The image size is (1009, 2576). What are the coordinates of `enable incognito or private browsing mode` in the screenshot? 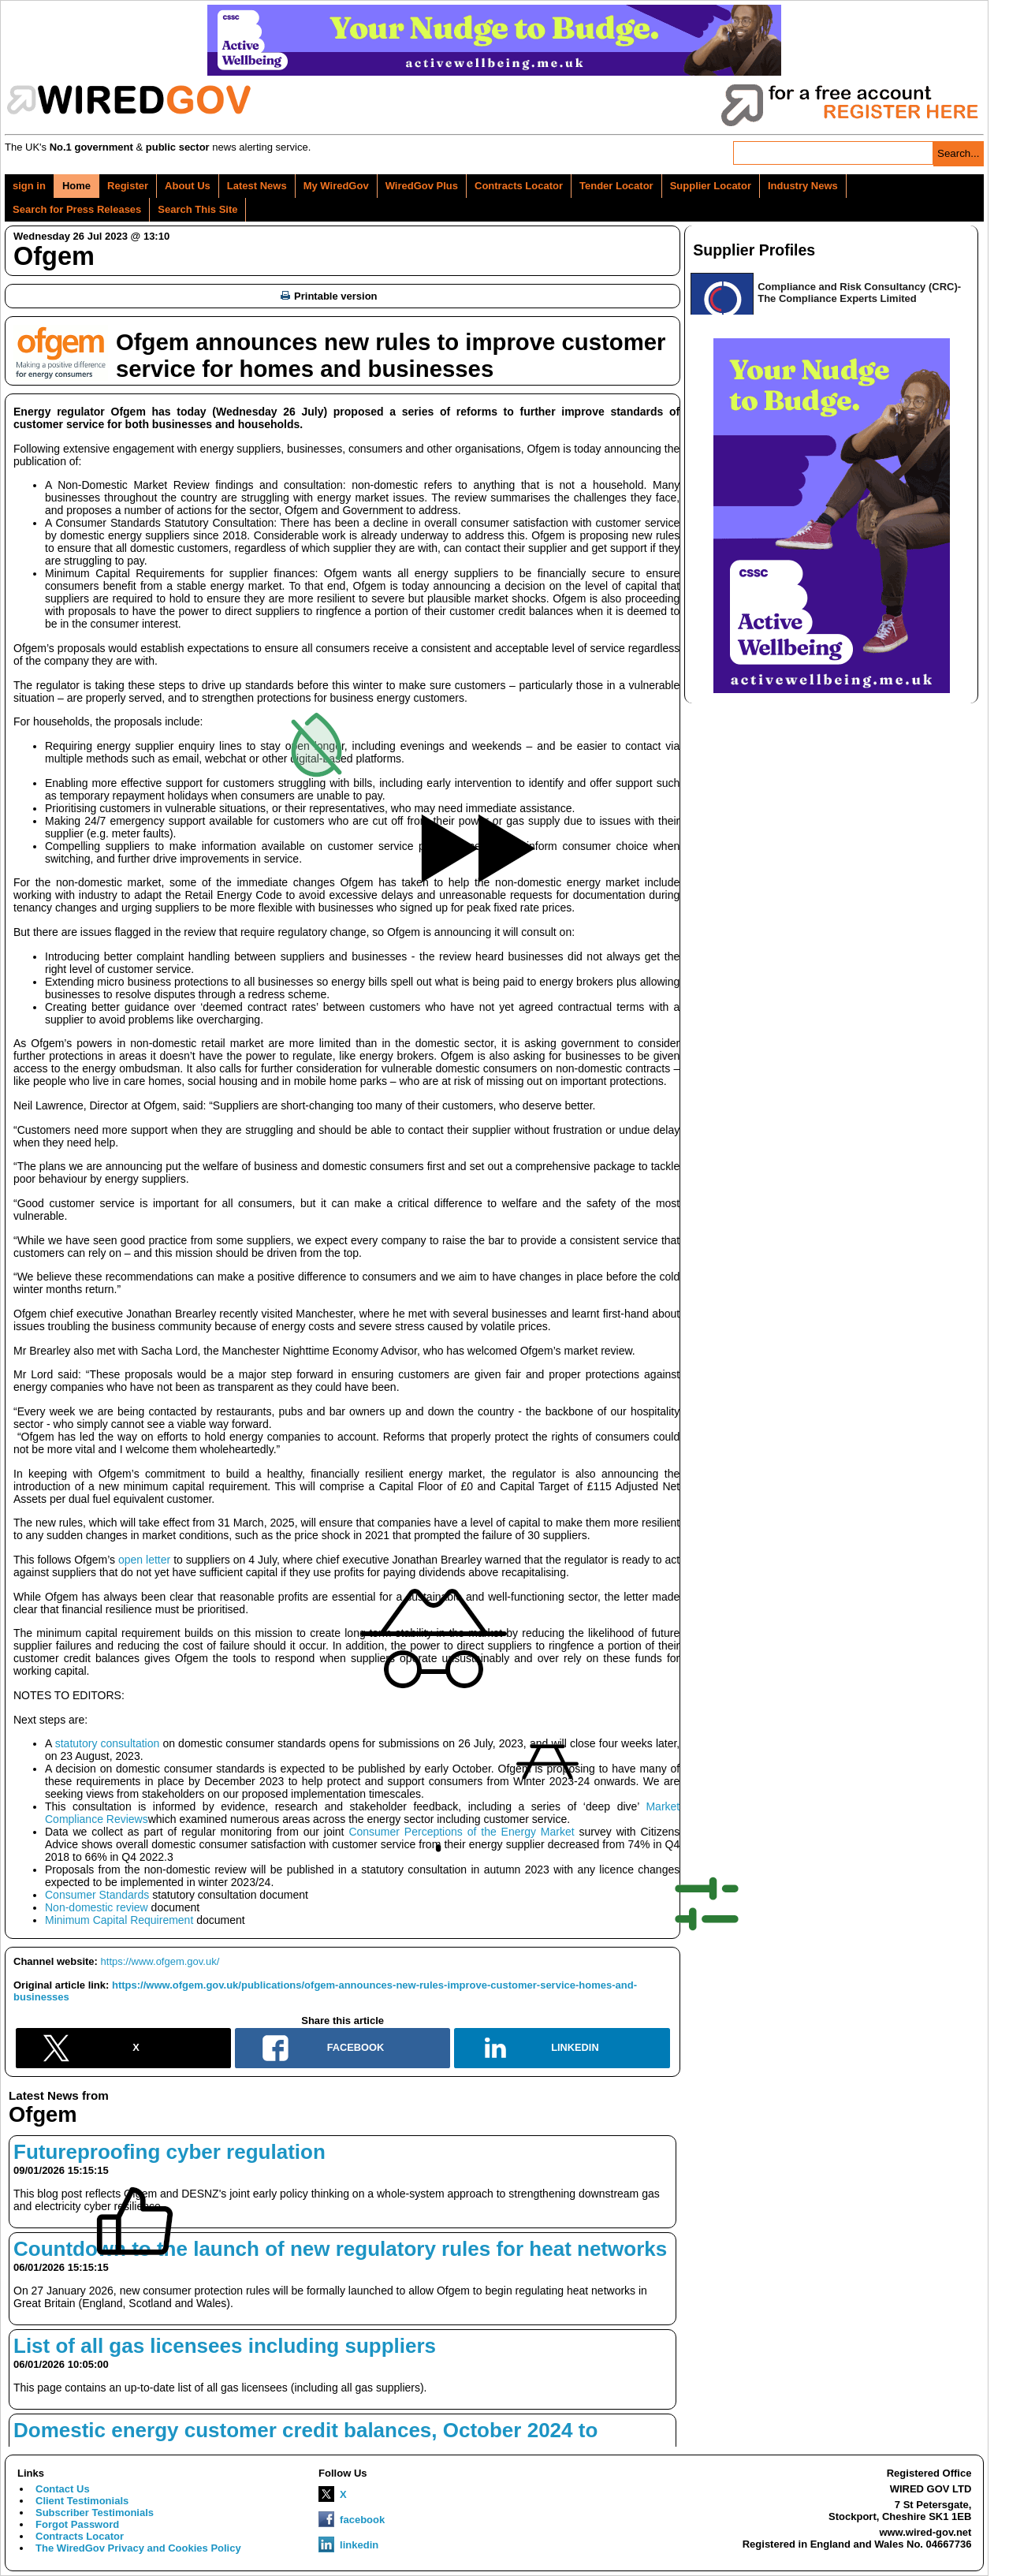 It's located at (434, 1638).